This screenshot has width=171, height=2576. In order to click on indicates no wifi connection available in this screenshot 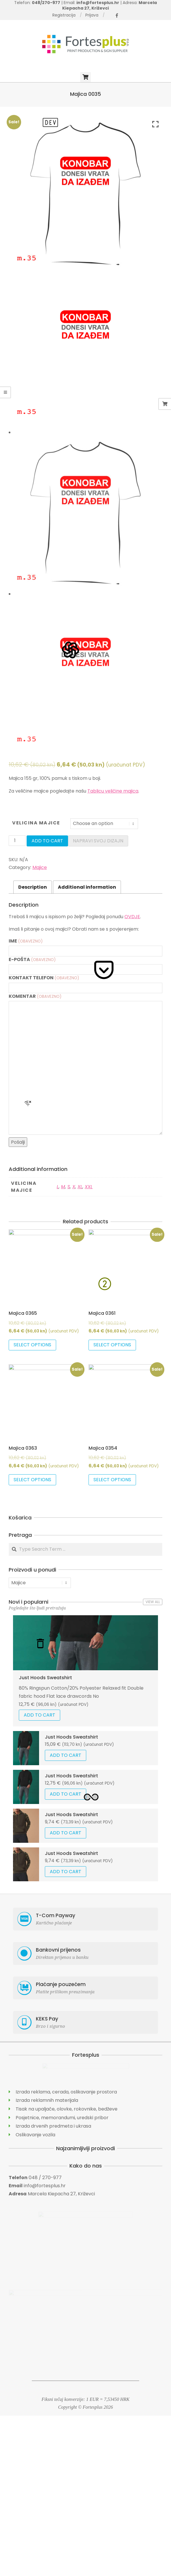, I will do `click(28, 1103)`.